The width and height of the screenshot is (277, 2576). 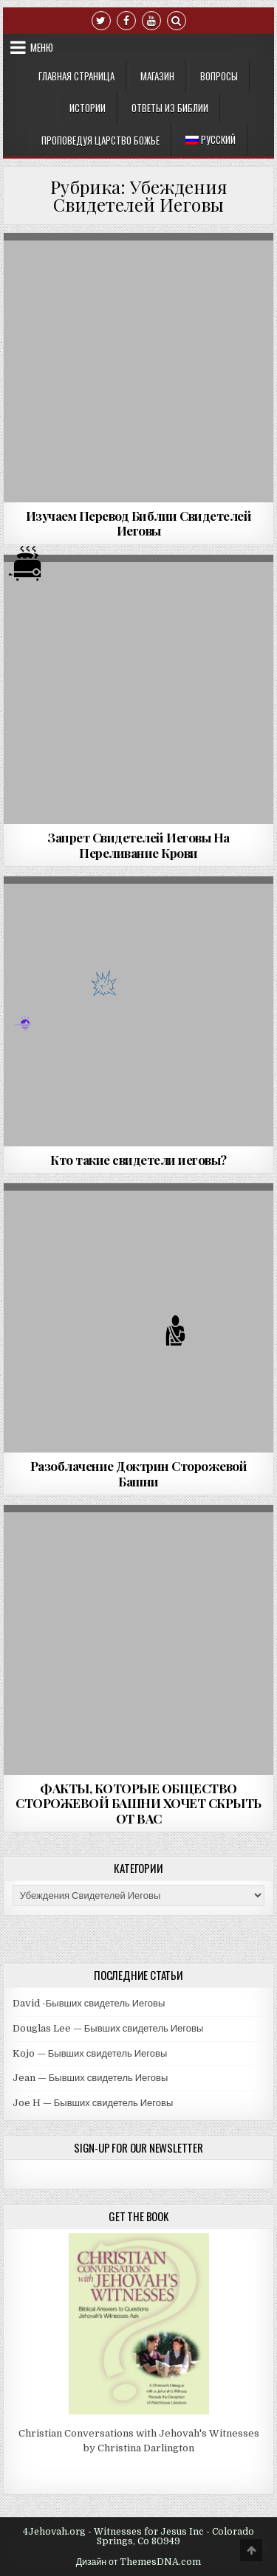 What do you see at coordinates (175, 1330) in the screenshot?
I see `indicates an injury or medical condition` at bounding box center [175, 1330].